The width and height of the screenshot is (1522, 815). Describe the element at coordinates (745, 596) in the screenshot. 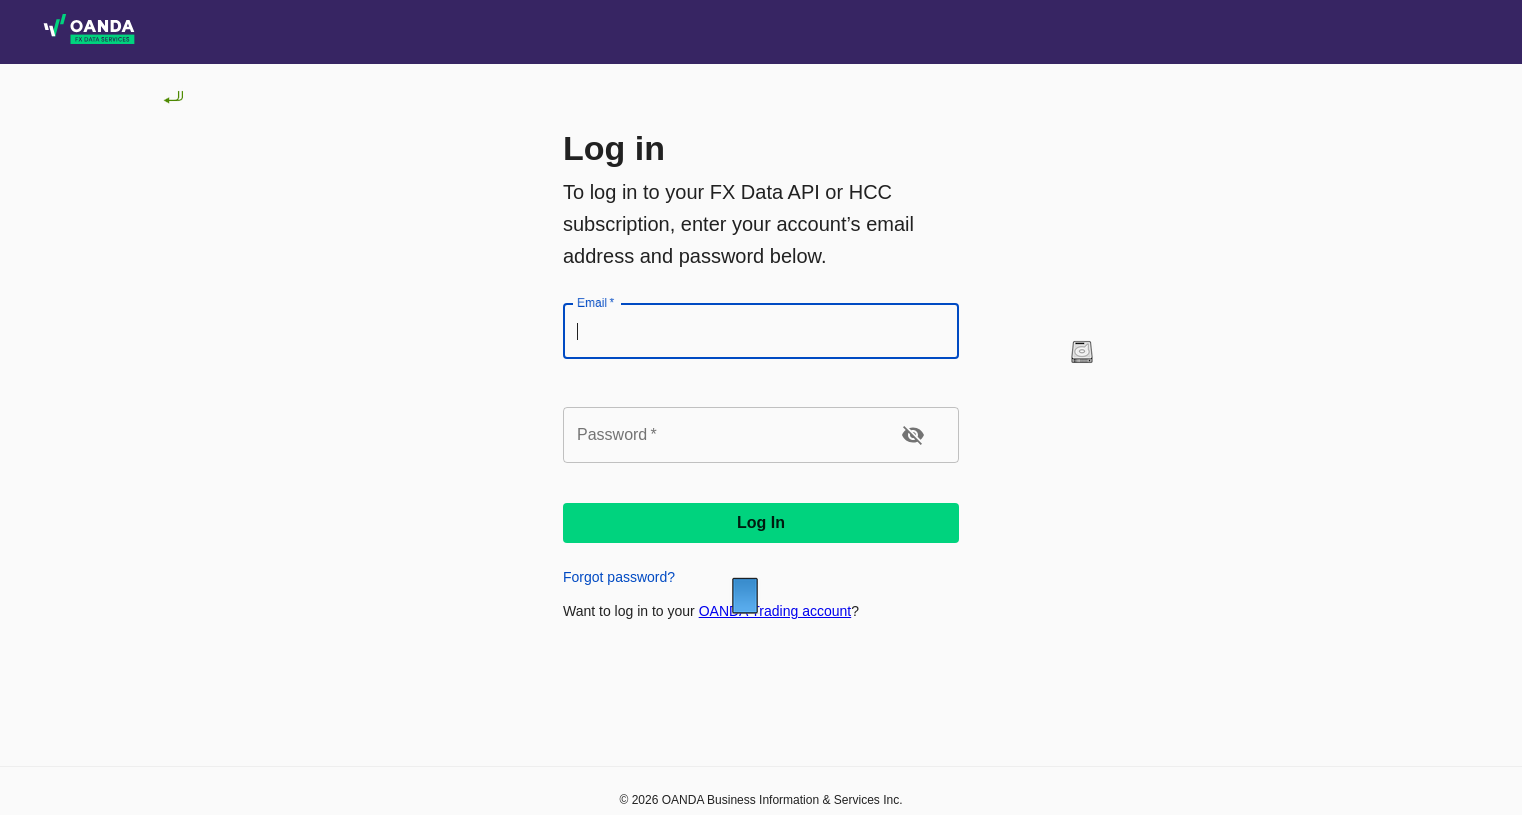

I see `iPad Pro device icon` at that location.